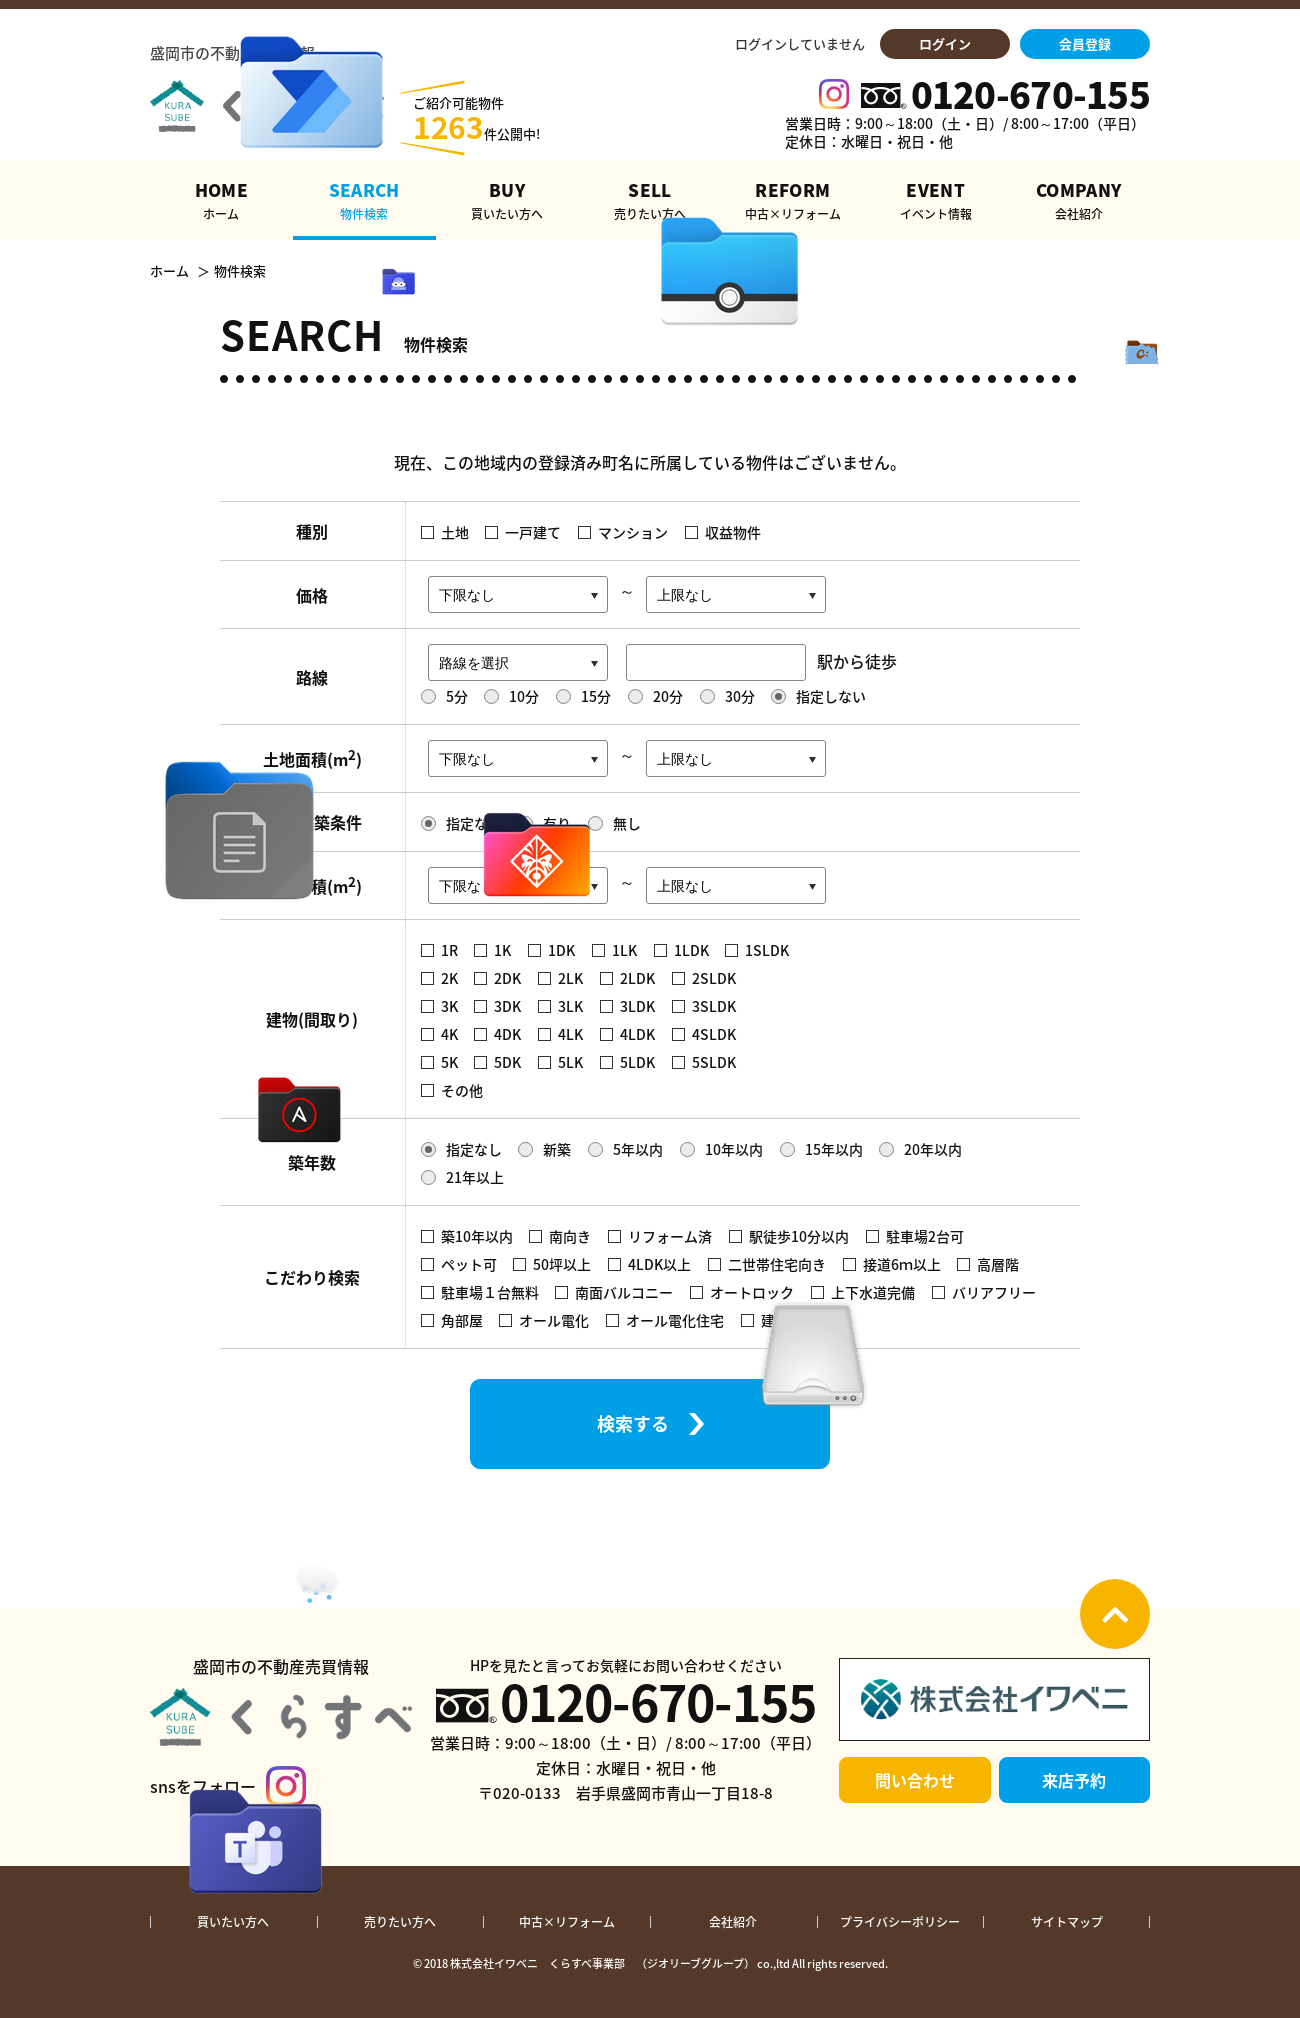 The width and height of the screenshot is (1300, 2018). Describe the element at coordinates (239, 830) in the screenshot. I see `open your documents folder` at that location.